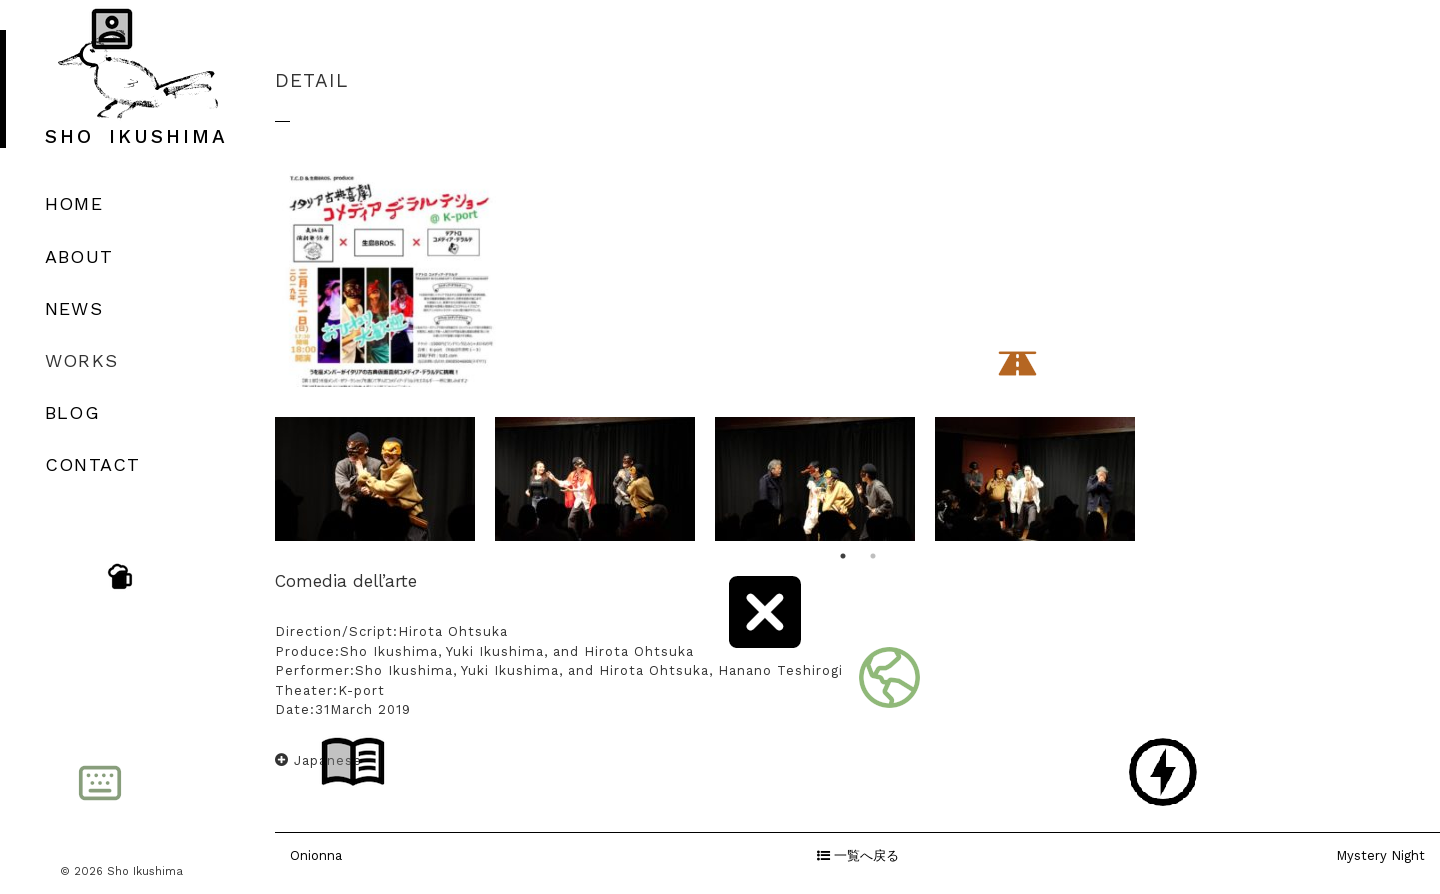 This screenshot has height=894, width=1440. Describe the element at coordinates (765, 612) in the screenshot. I see `indicates a disabled or unavailable feature` at that location.